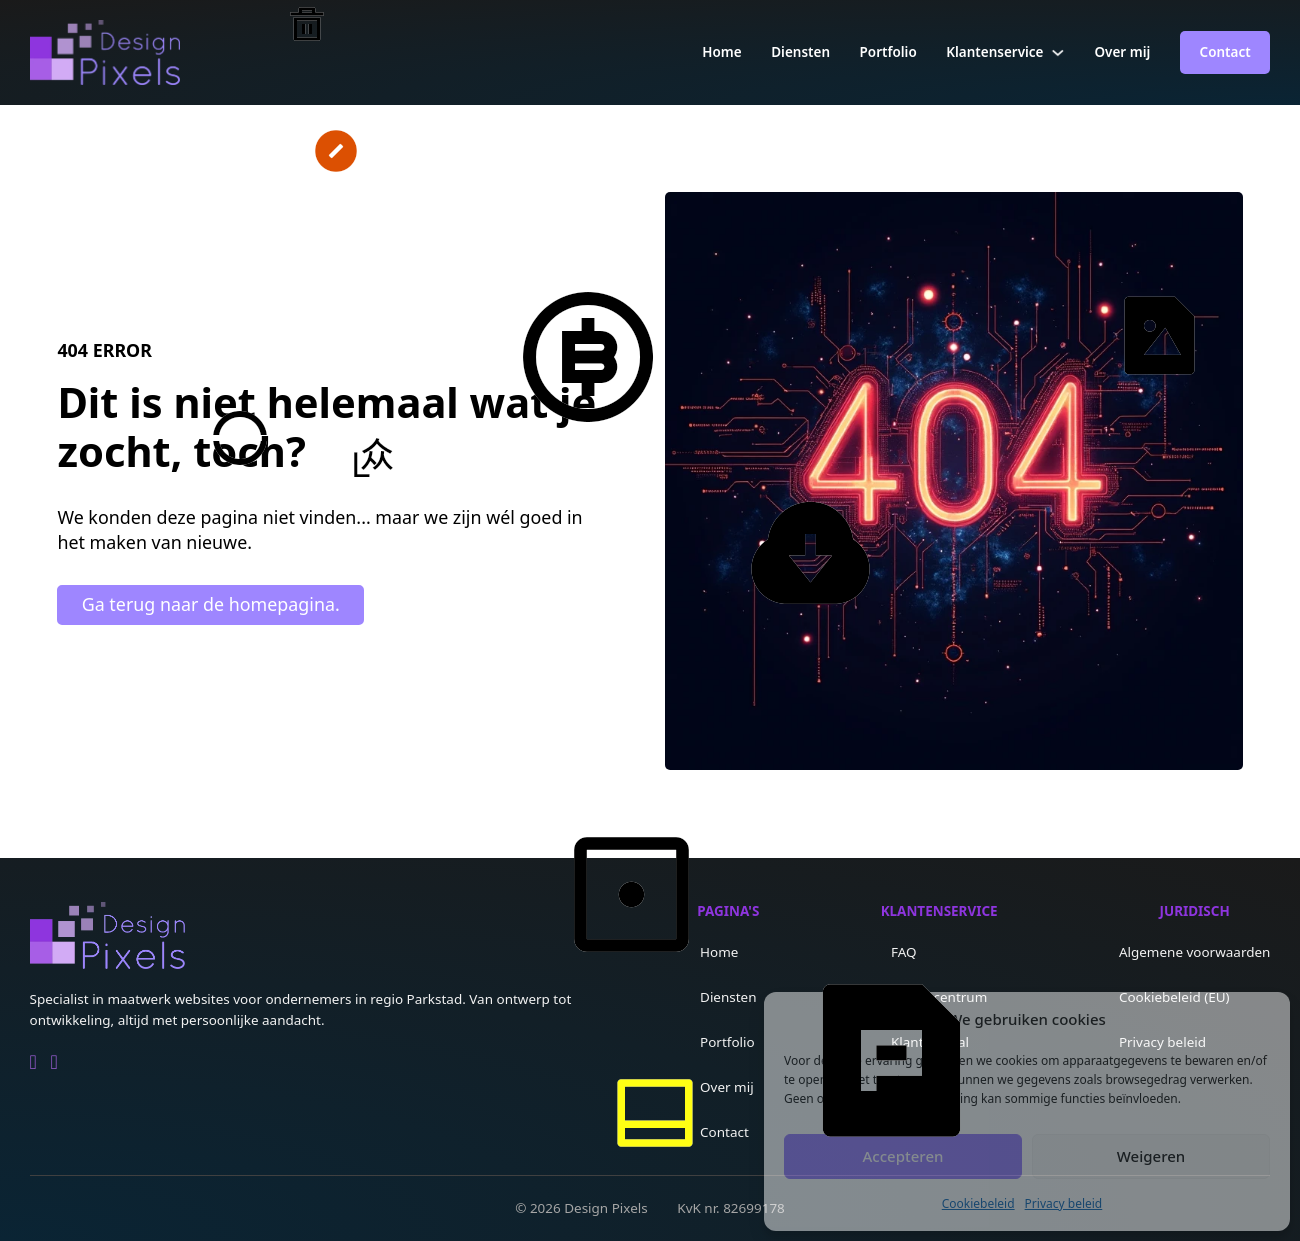 The height and width of the screenshot is (1241, 1300). What do you see at coordinates (655, 1113) in the screenshot?
I see `switch to bottom panel layout` at bounding box center [655, 1113].